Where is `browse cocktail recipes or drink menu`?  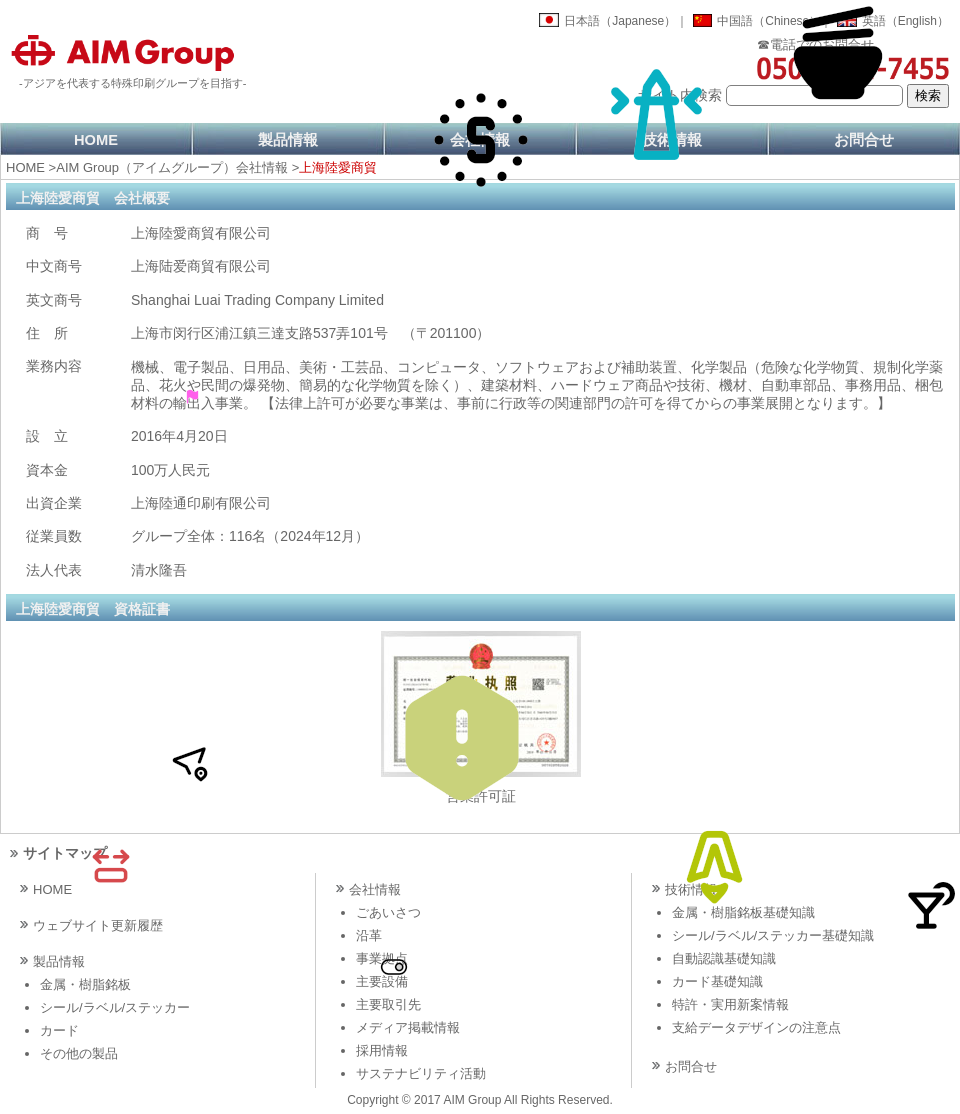
browse cocktail recipes or drink menu is located at coordinates (929, 908).